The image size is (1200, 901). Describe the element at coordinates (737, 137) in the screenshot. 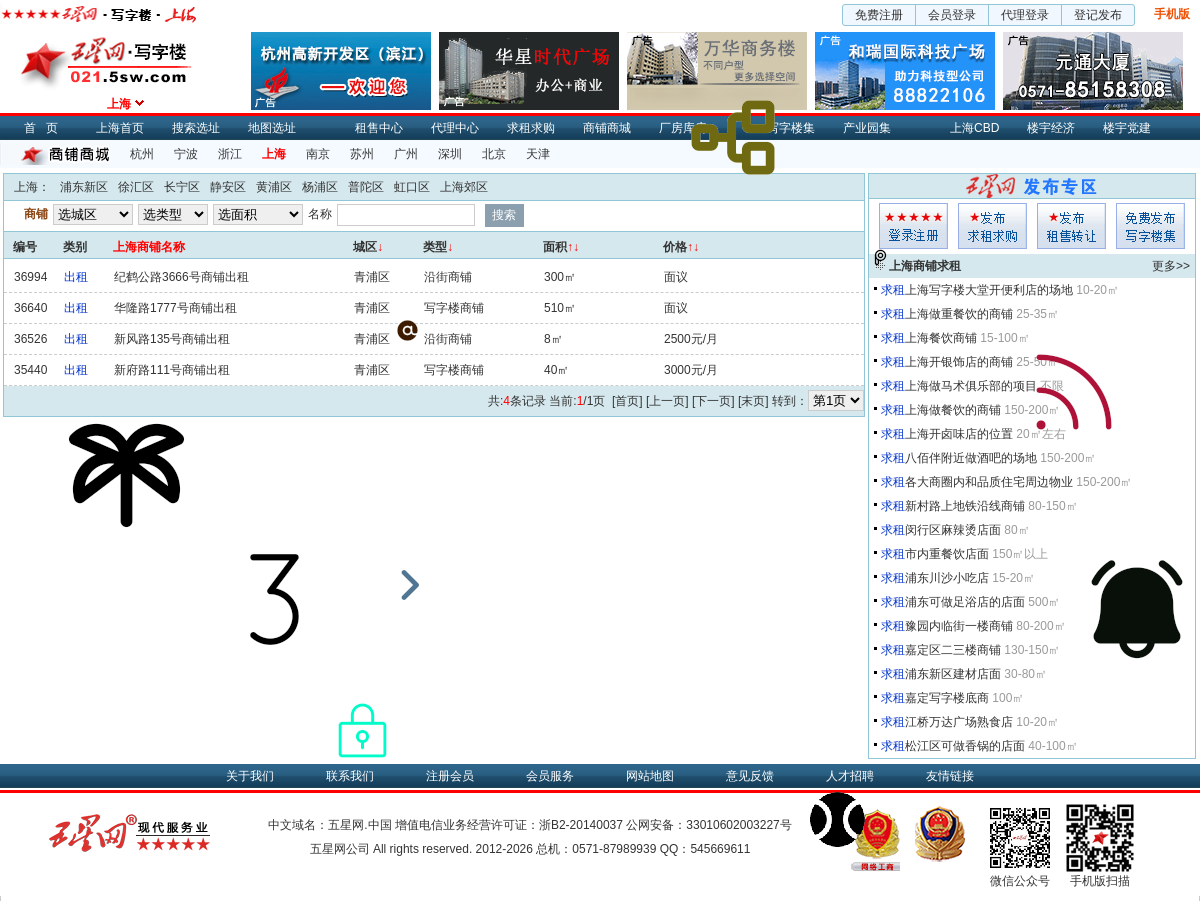

I see `view hierarchical data structure` at that location.